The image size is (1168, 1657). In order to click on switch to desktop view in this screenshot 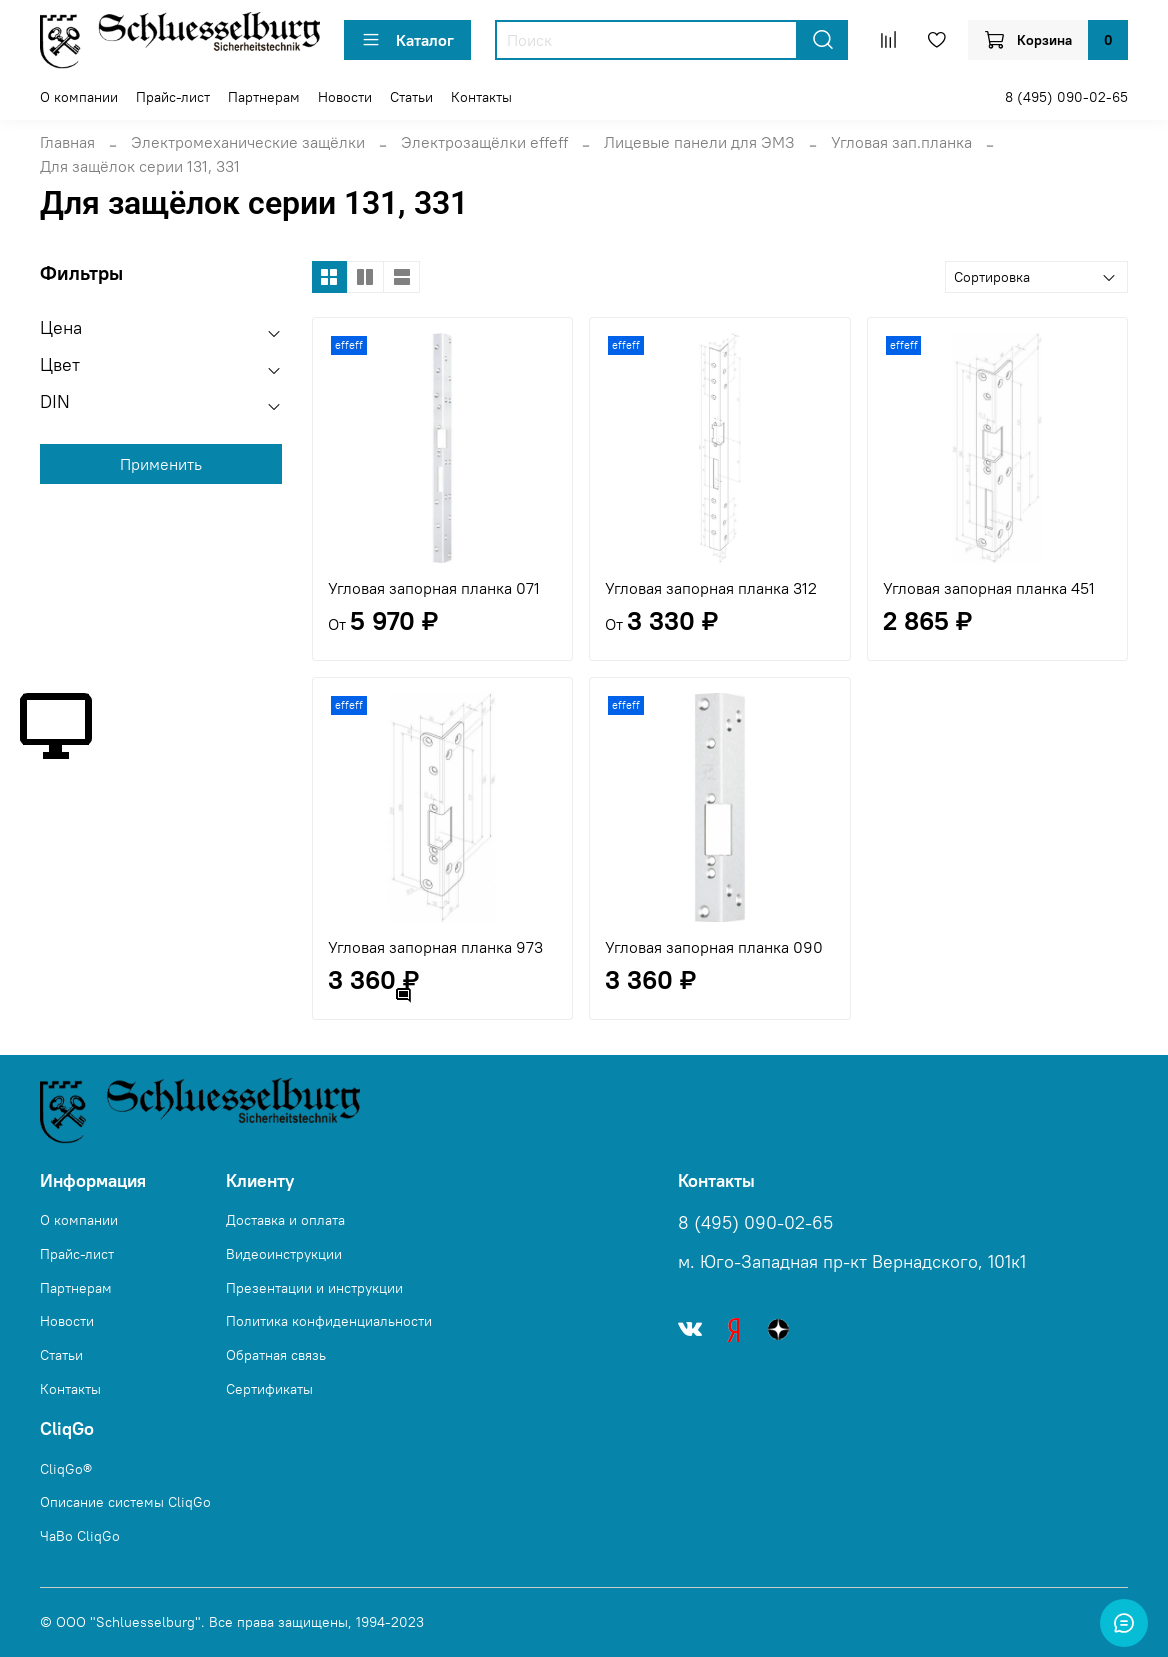, I will do `click(56, 726)`.